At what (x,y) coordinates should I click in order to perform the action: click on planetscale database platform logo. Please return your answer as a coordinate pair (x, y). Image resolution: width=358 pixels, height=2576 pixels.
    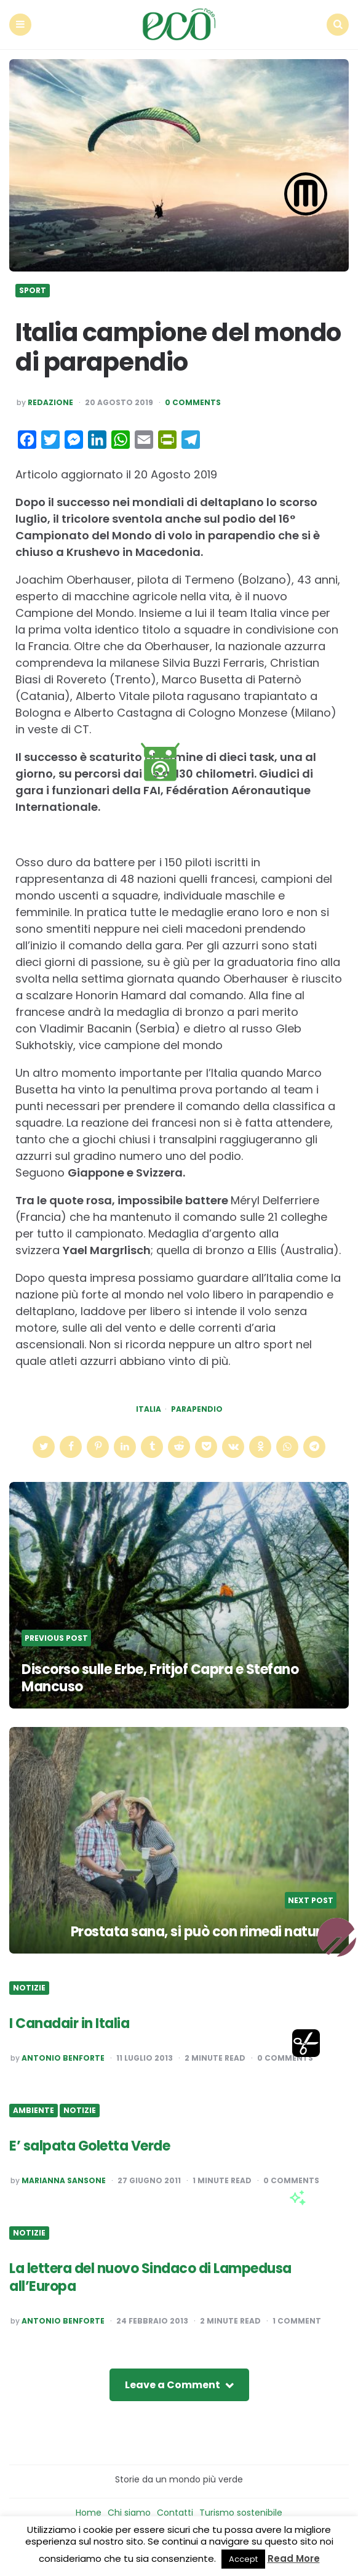
    Looking at the image, I should click on (336, 1937).